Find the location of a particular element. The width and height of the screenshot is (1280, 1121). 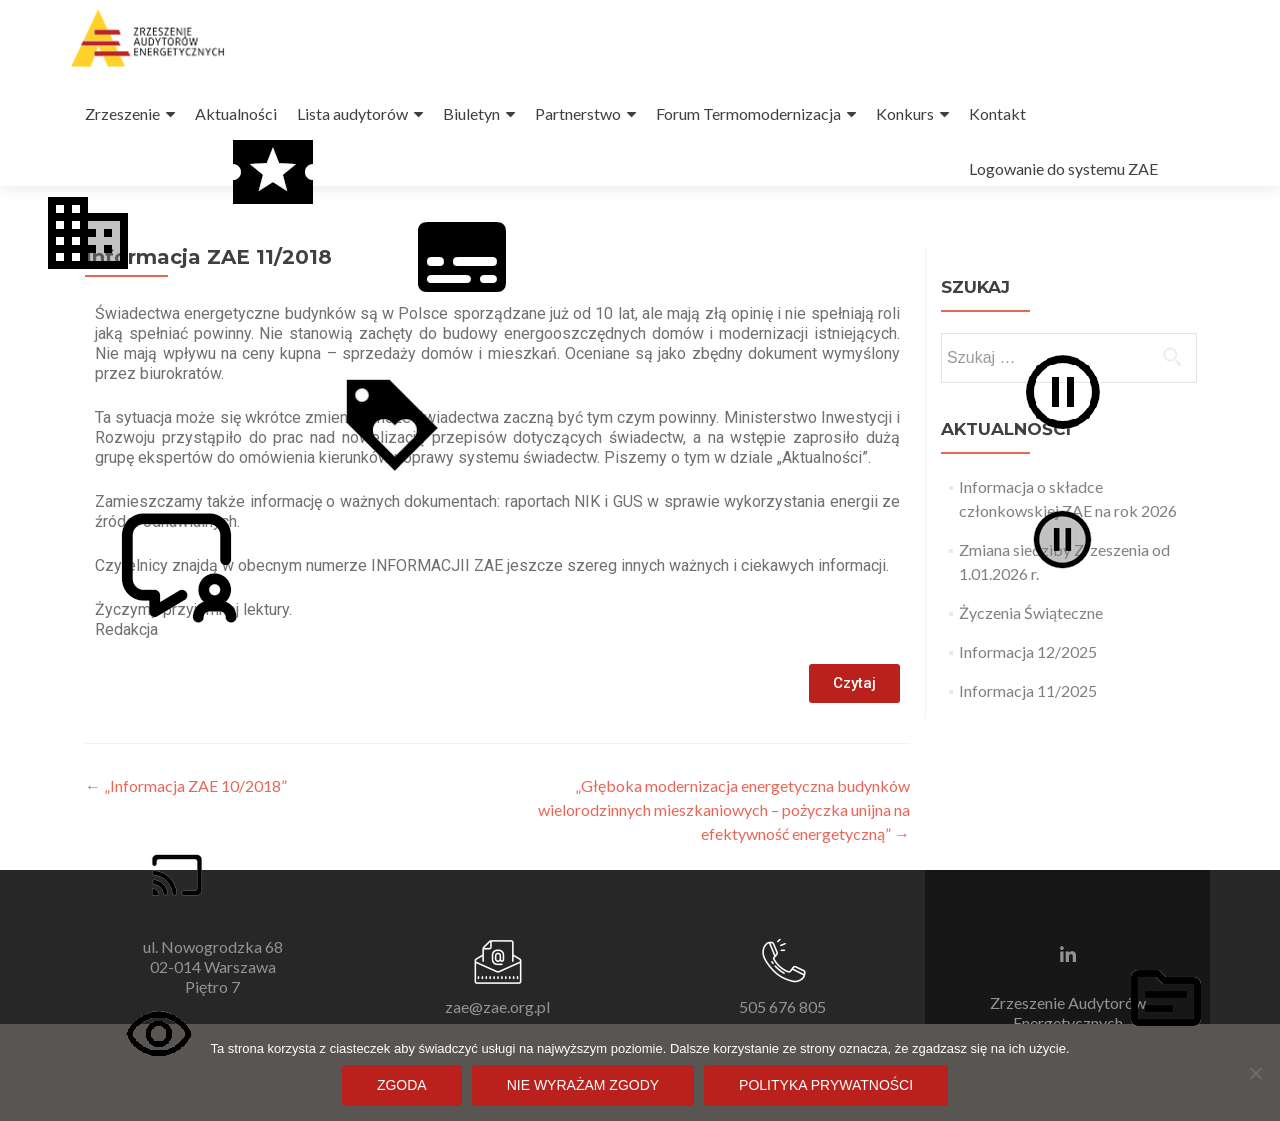

view company or organization profile is located at coordinates (88, 233).